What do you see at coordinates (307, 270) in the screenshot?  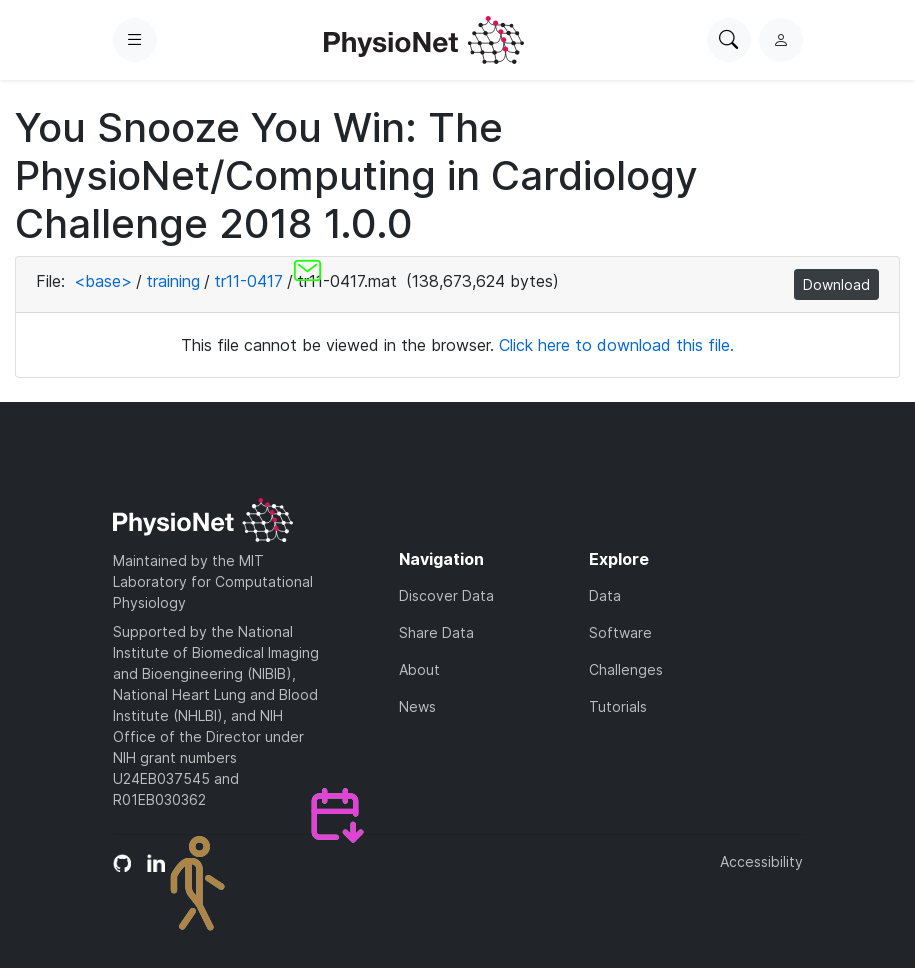 I see `open your email inbox` at bounding box center [307, 270].